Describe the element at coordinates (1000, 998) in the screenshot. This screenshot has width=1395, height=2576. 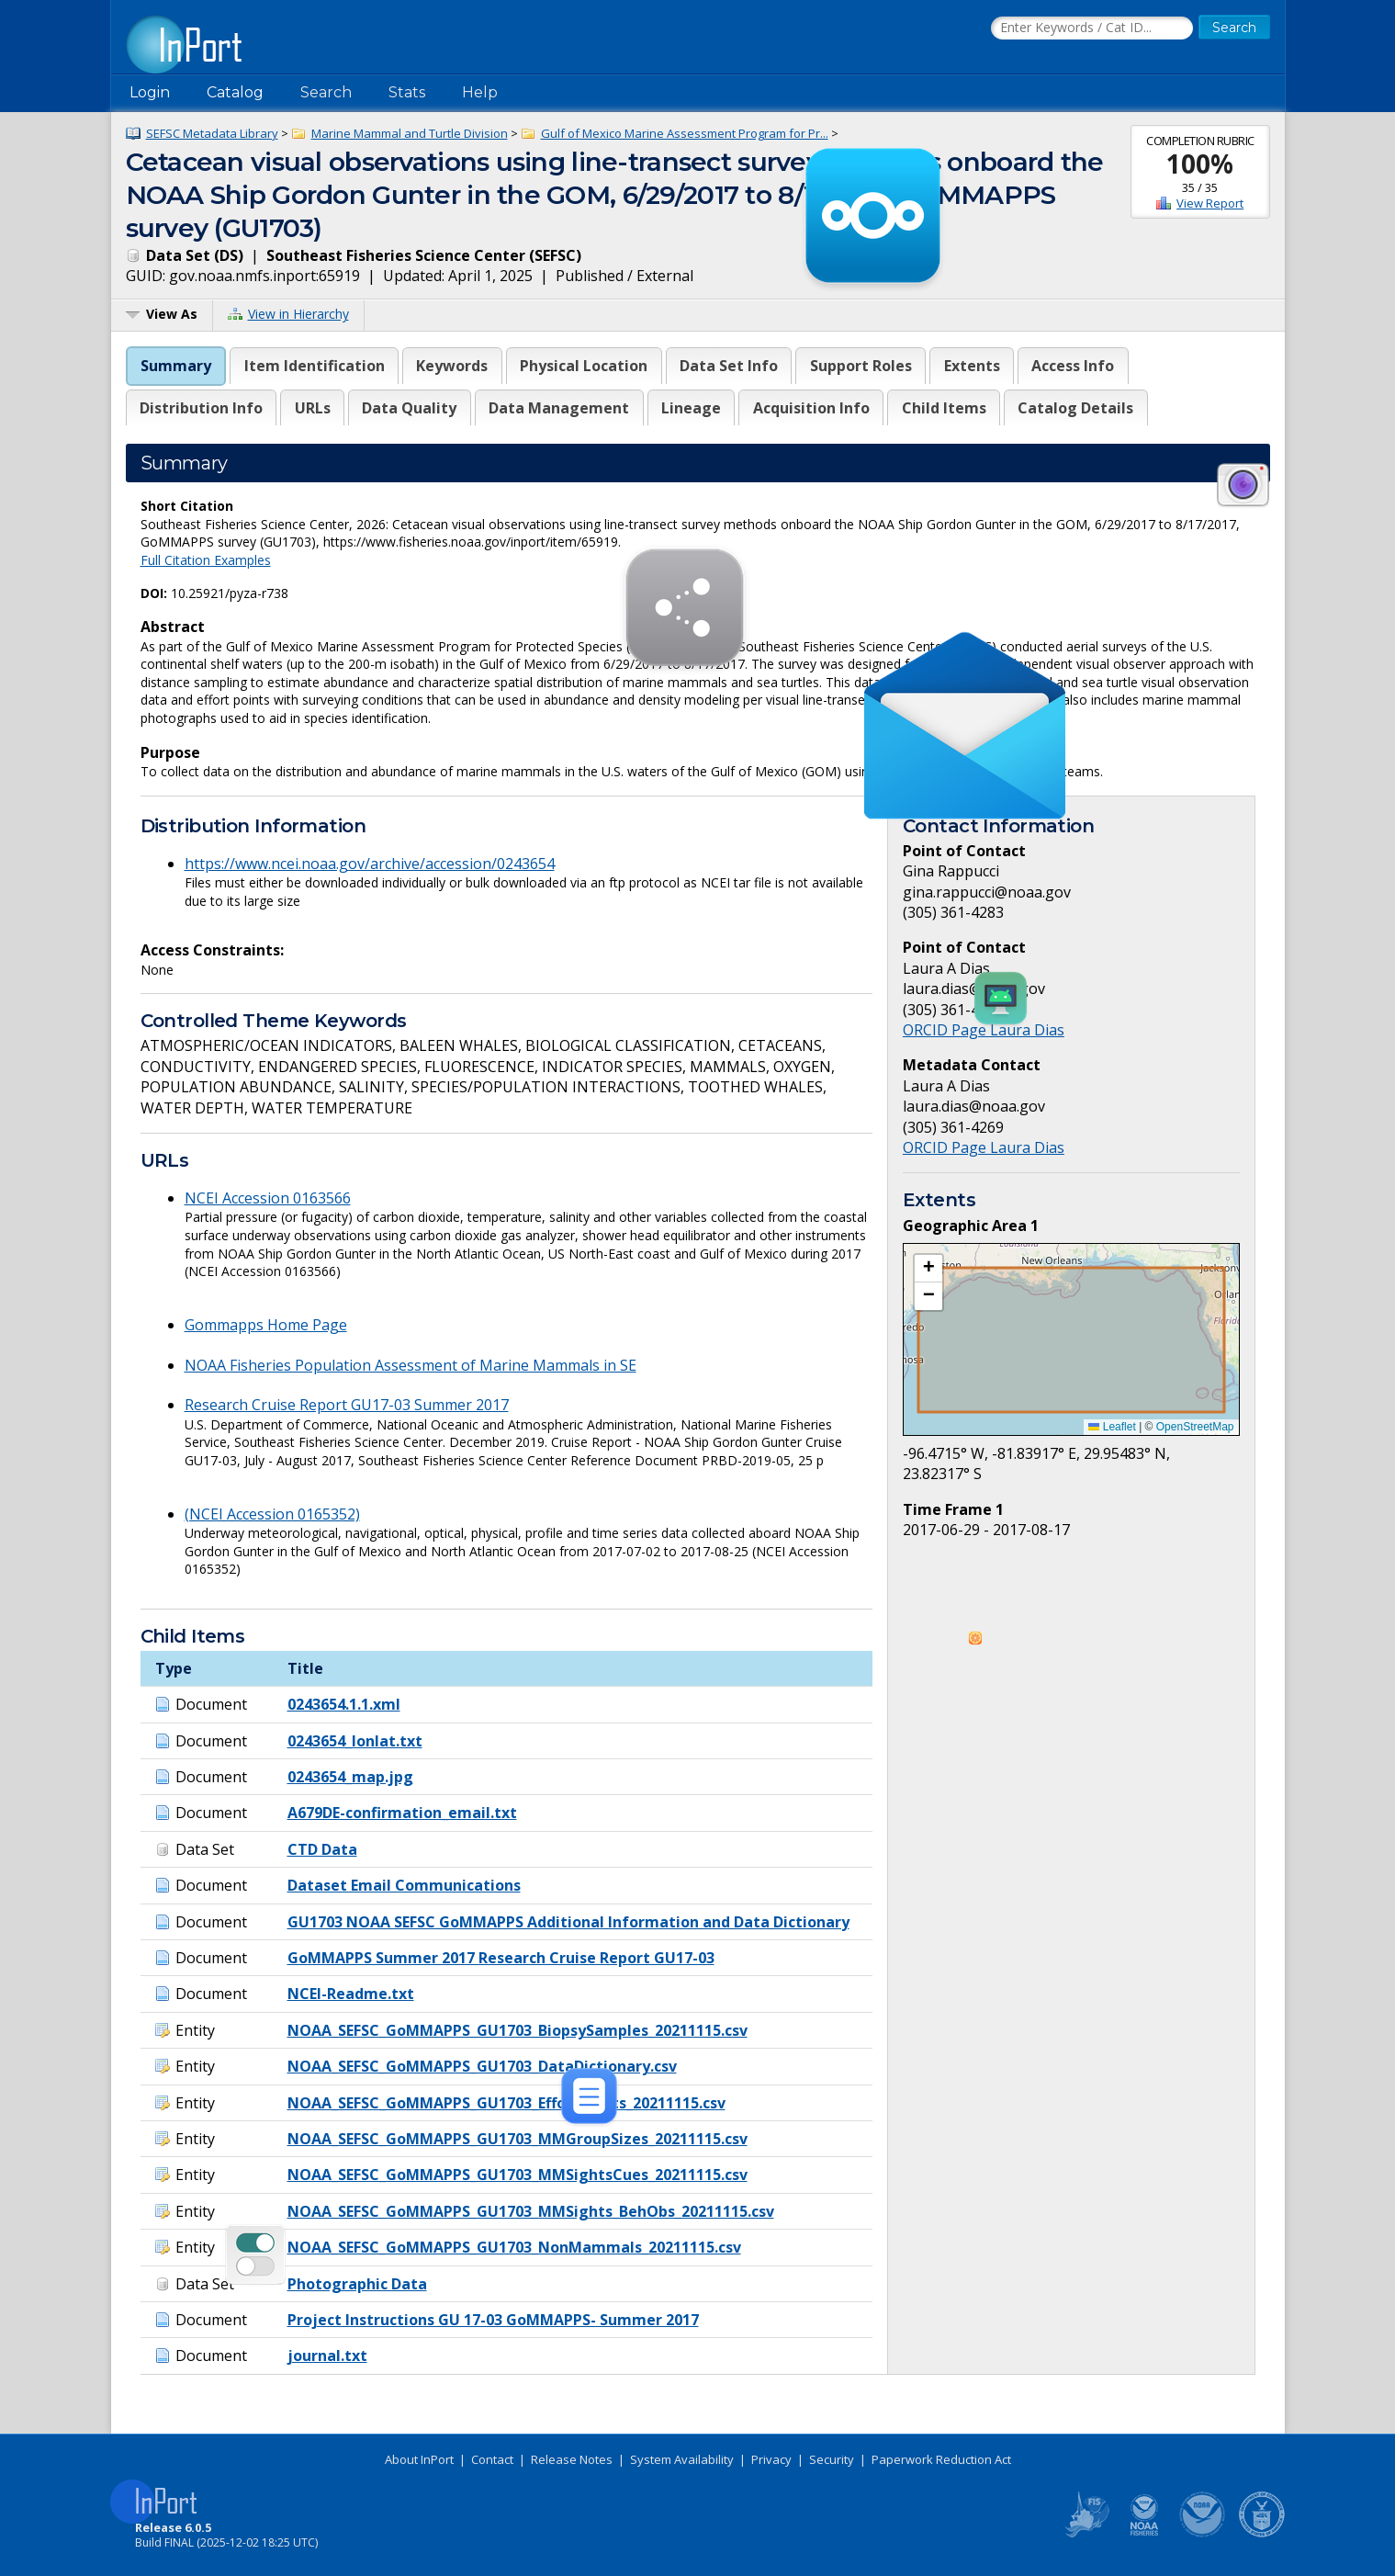
I see `launch qtscrcpy to mirror android device to desktop` at that location.